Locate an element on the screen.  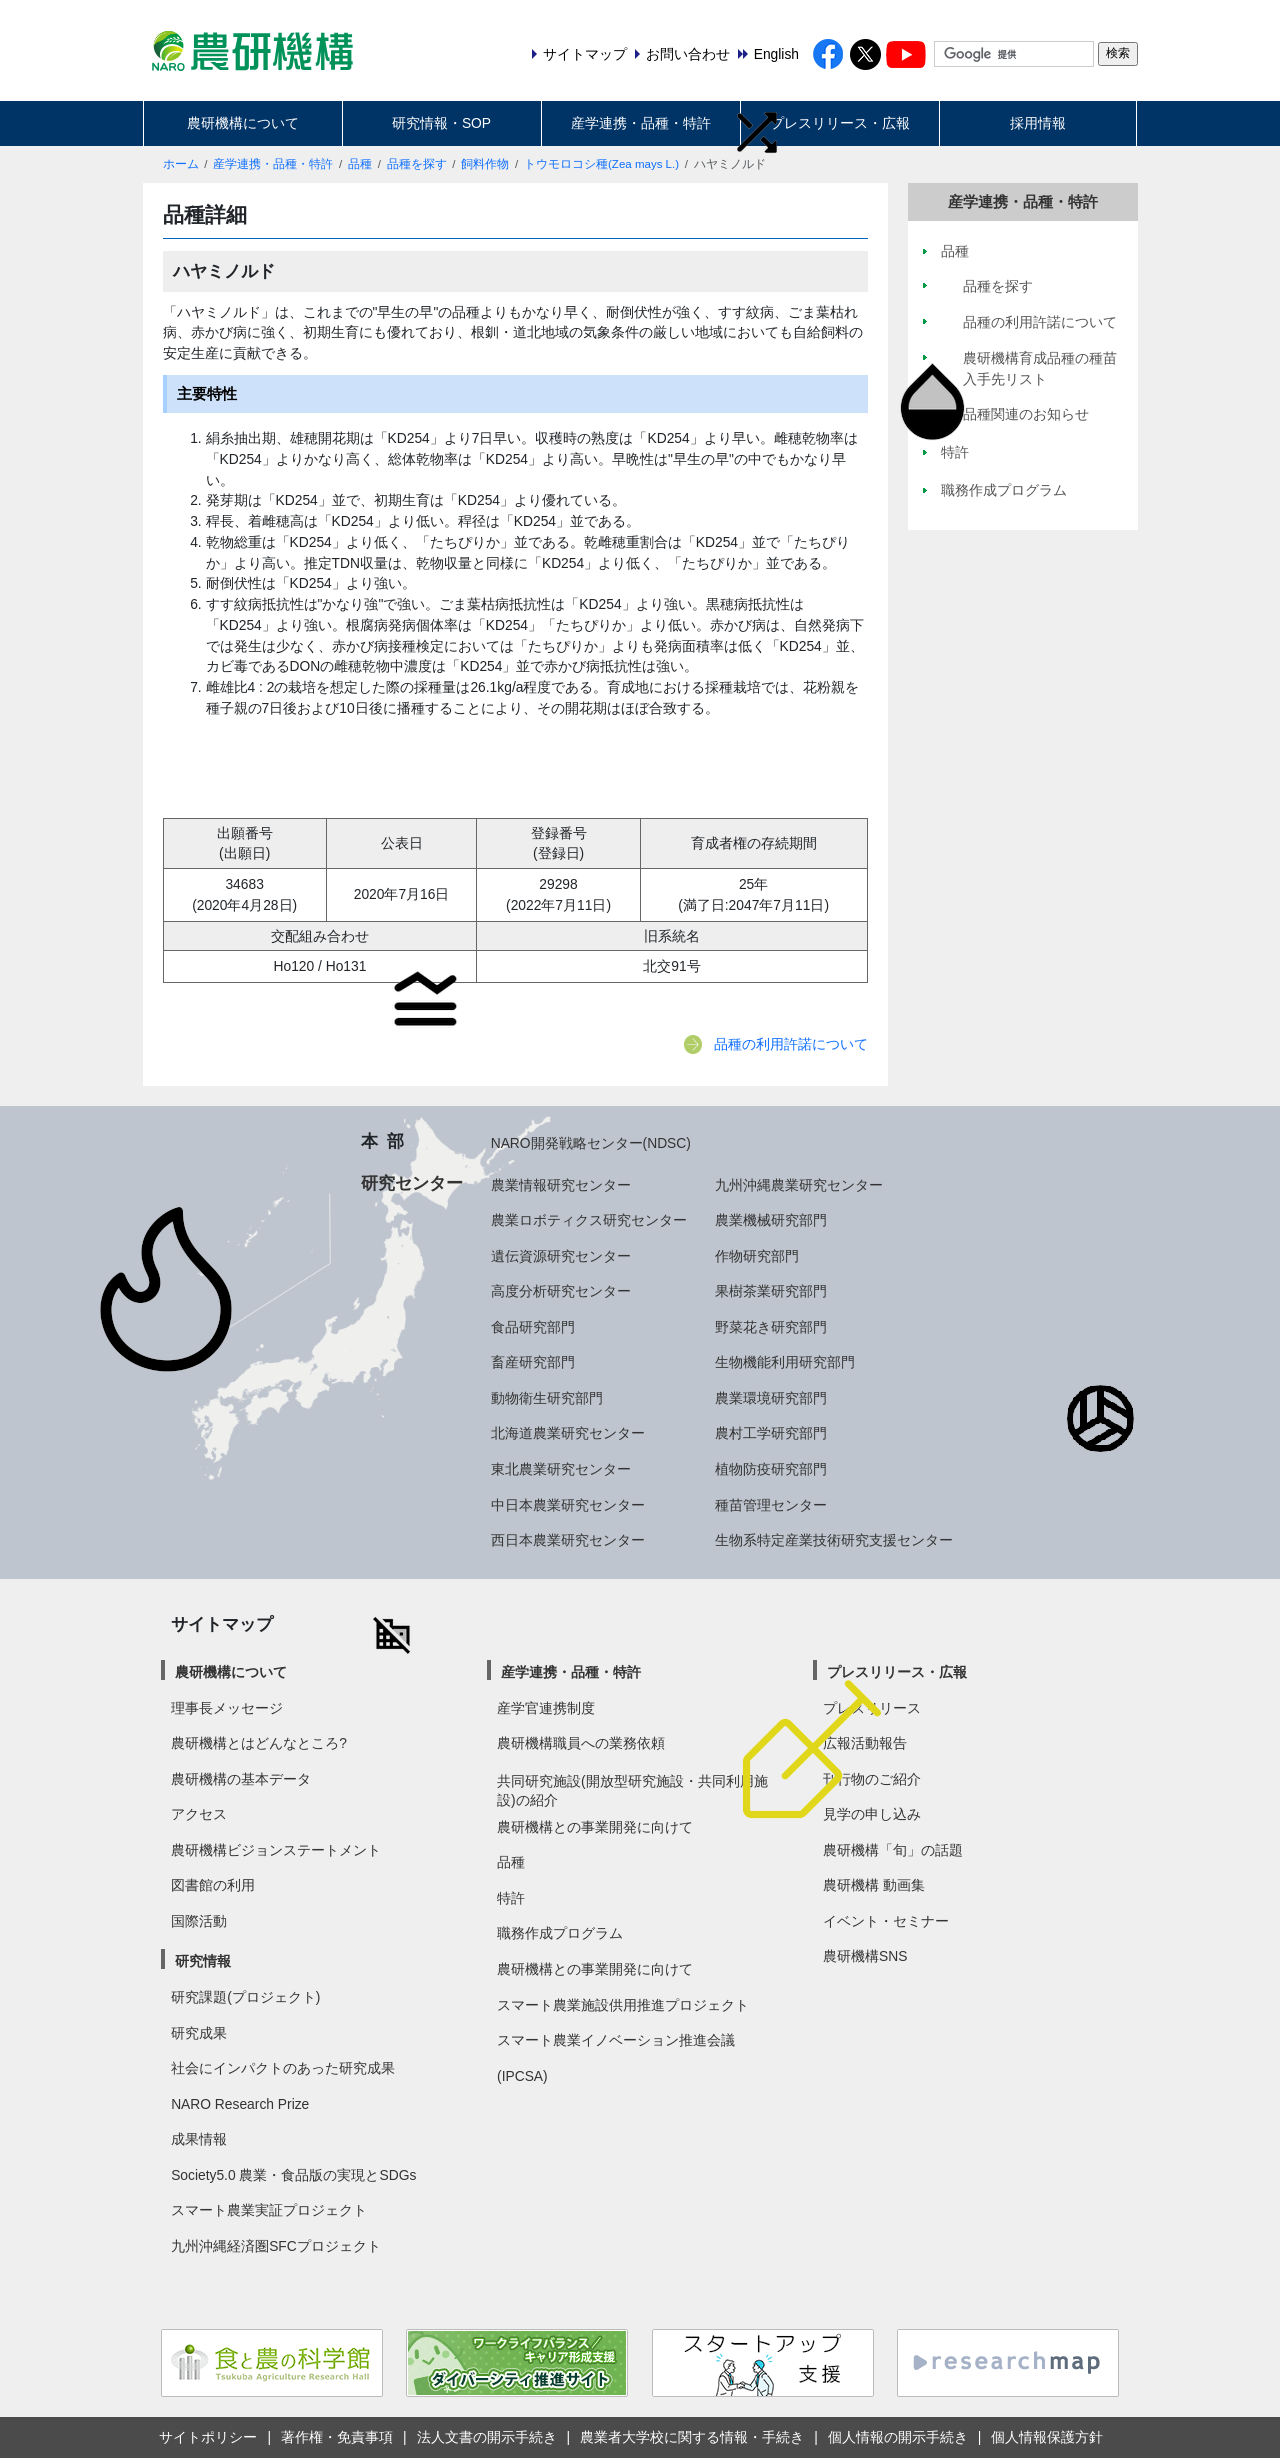
shuffle playlist or queue is located at coordinates (756, 132).